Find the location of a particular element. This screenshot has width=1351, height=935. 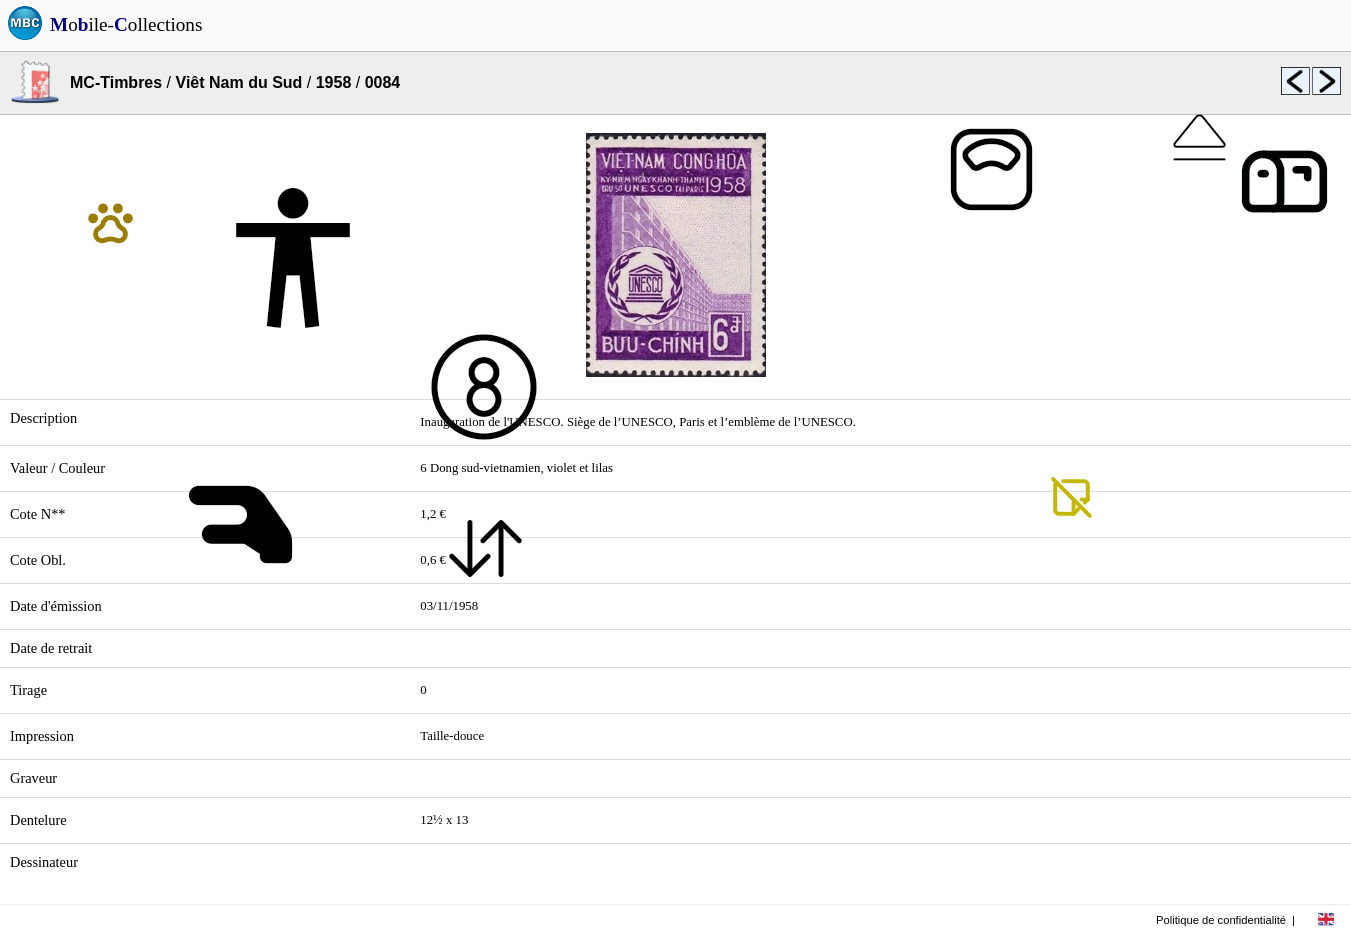

access pet-related features or settings is located at coordinates (110, 222).